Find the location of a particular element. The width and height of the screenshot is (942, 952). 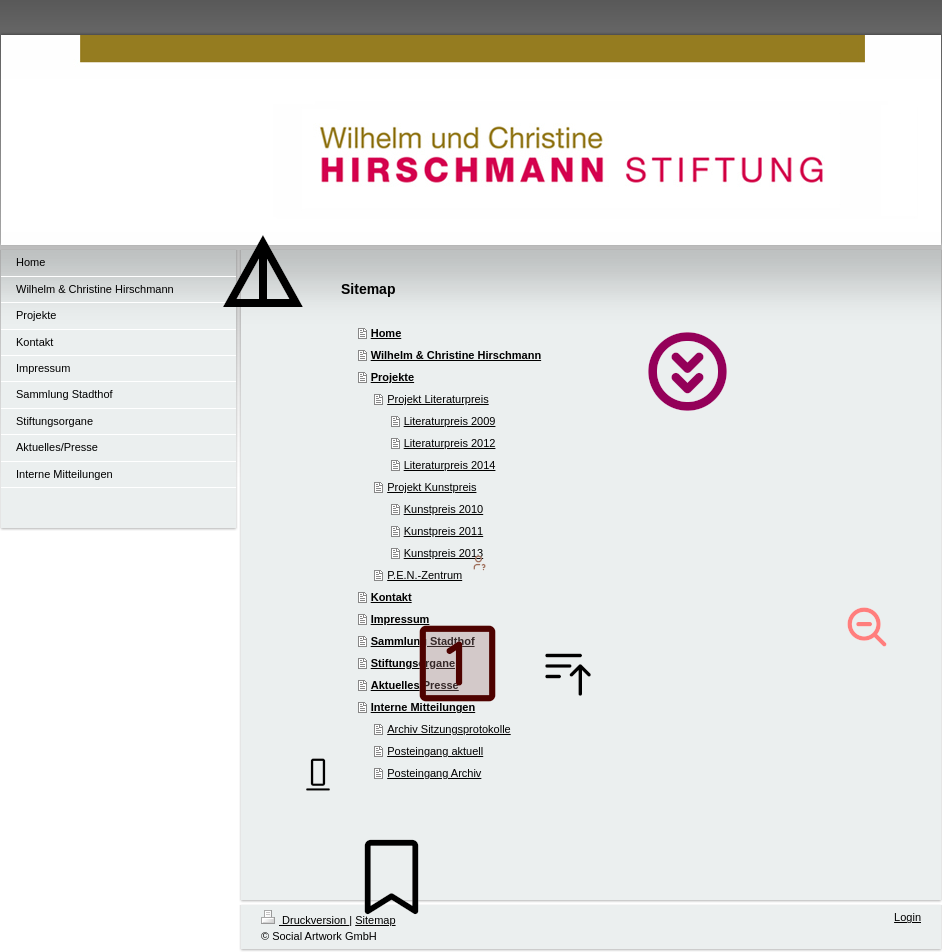

unknown or unidentified user is located at coordinates (478, 562).